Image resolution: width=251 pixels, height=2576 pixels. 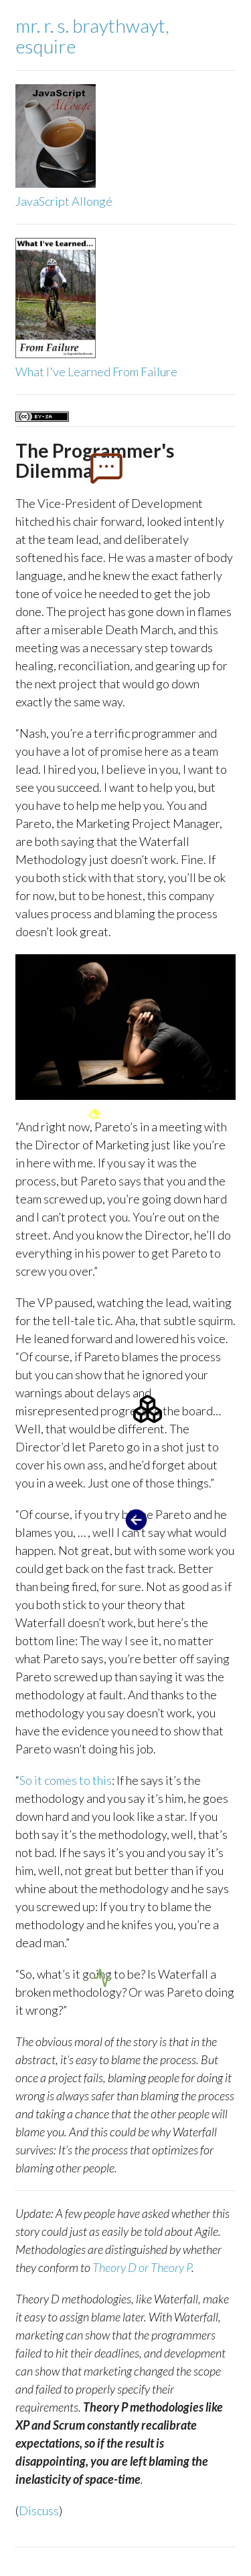 What do you see at coordinates (106, 468) in the screenshot?
I see `view more messages or conversation options` at bounding box center [106, 468].